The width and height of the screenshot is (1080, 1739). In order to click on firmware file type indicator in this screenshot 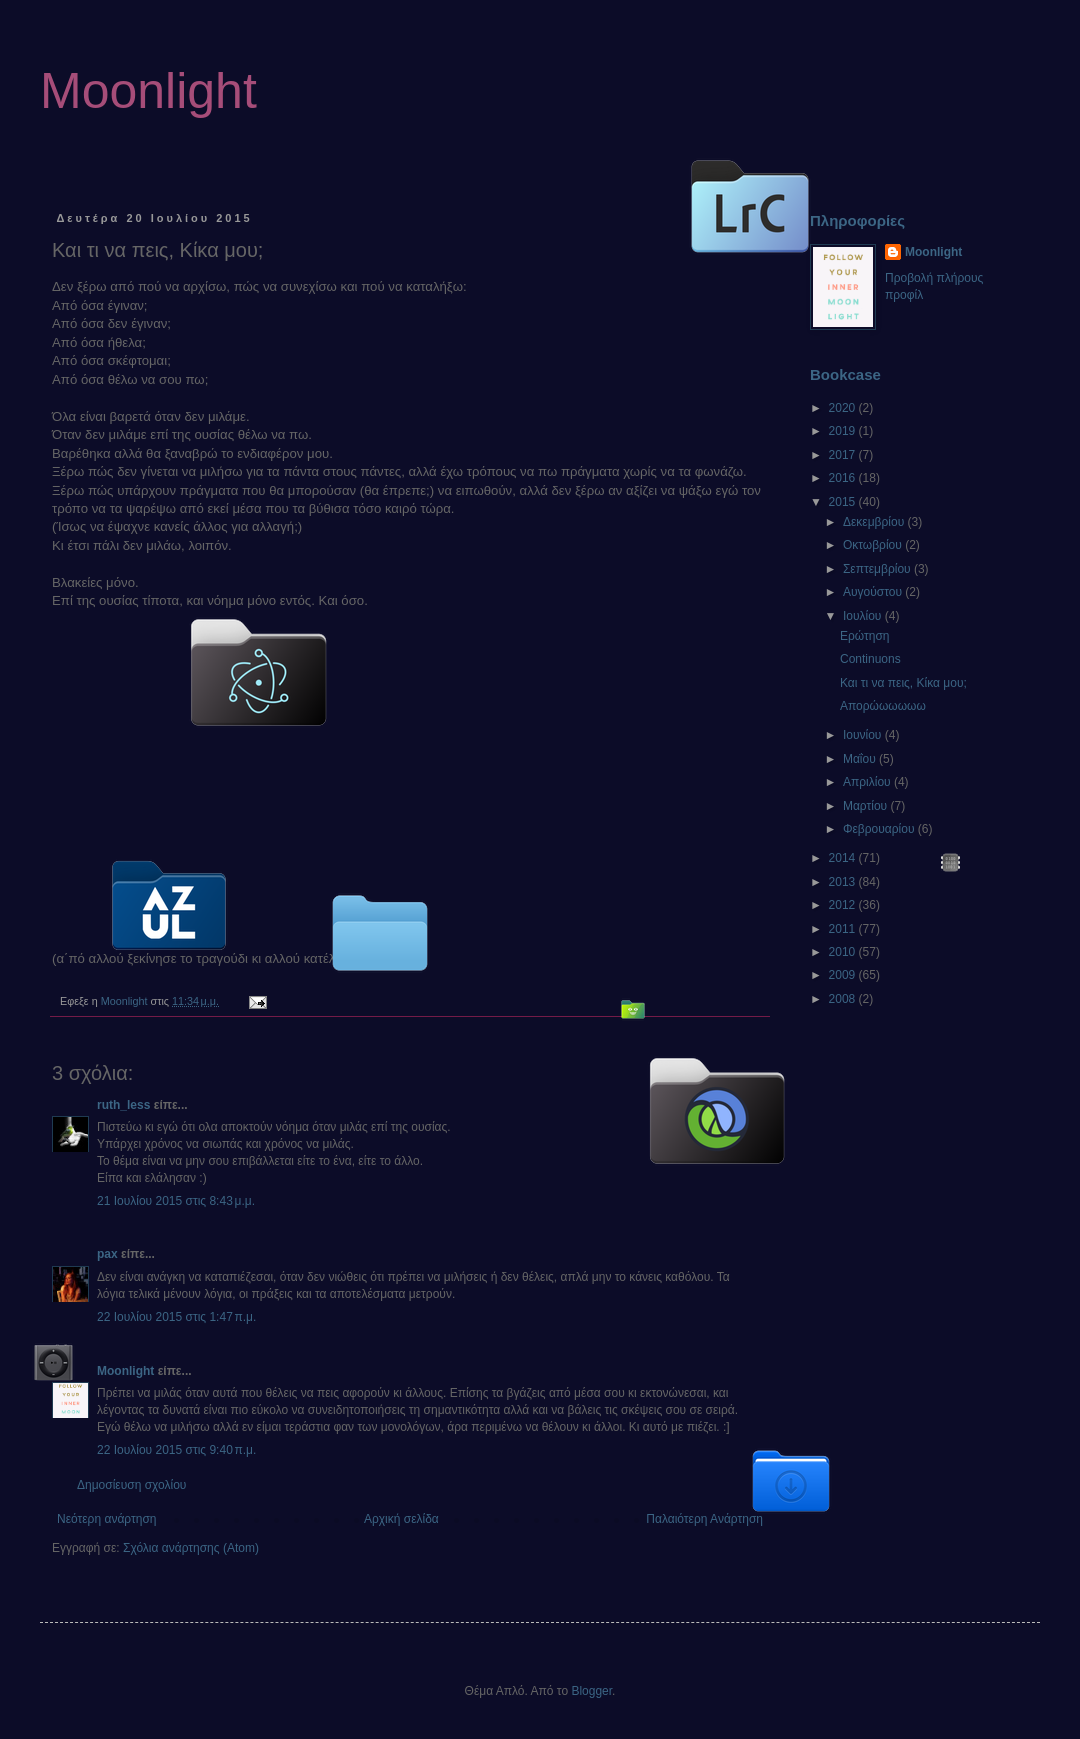, I will do `click(950, 862)`.